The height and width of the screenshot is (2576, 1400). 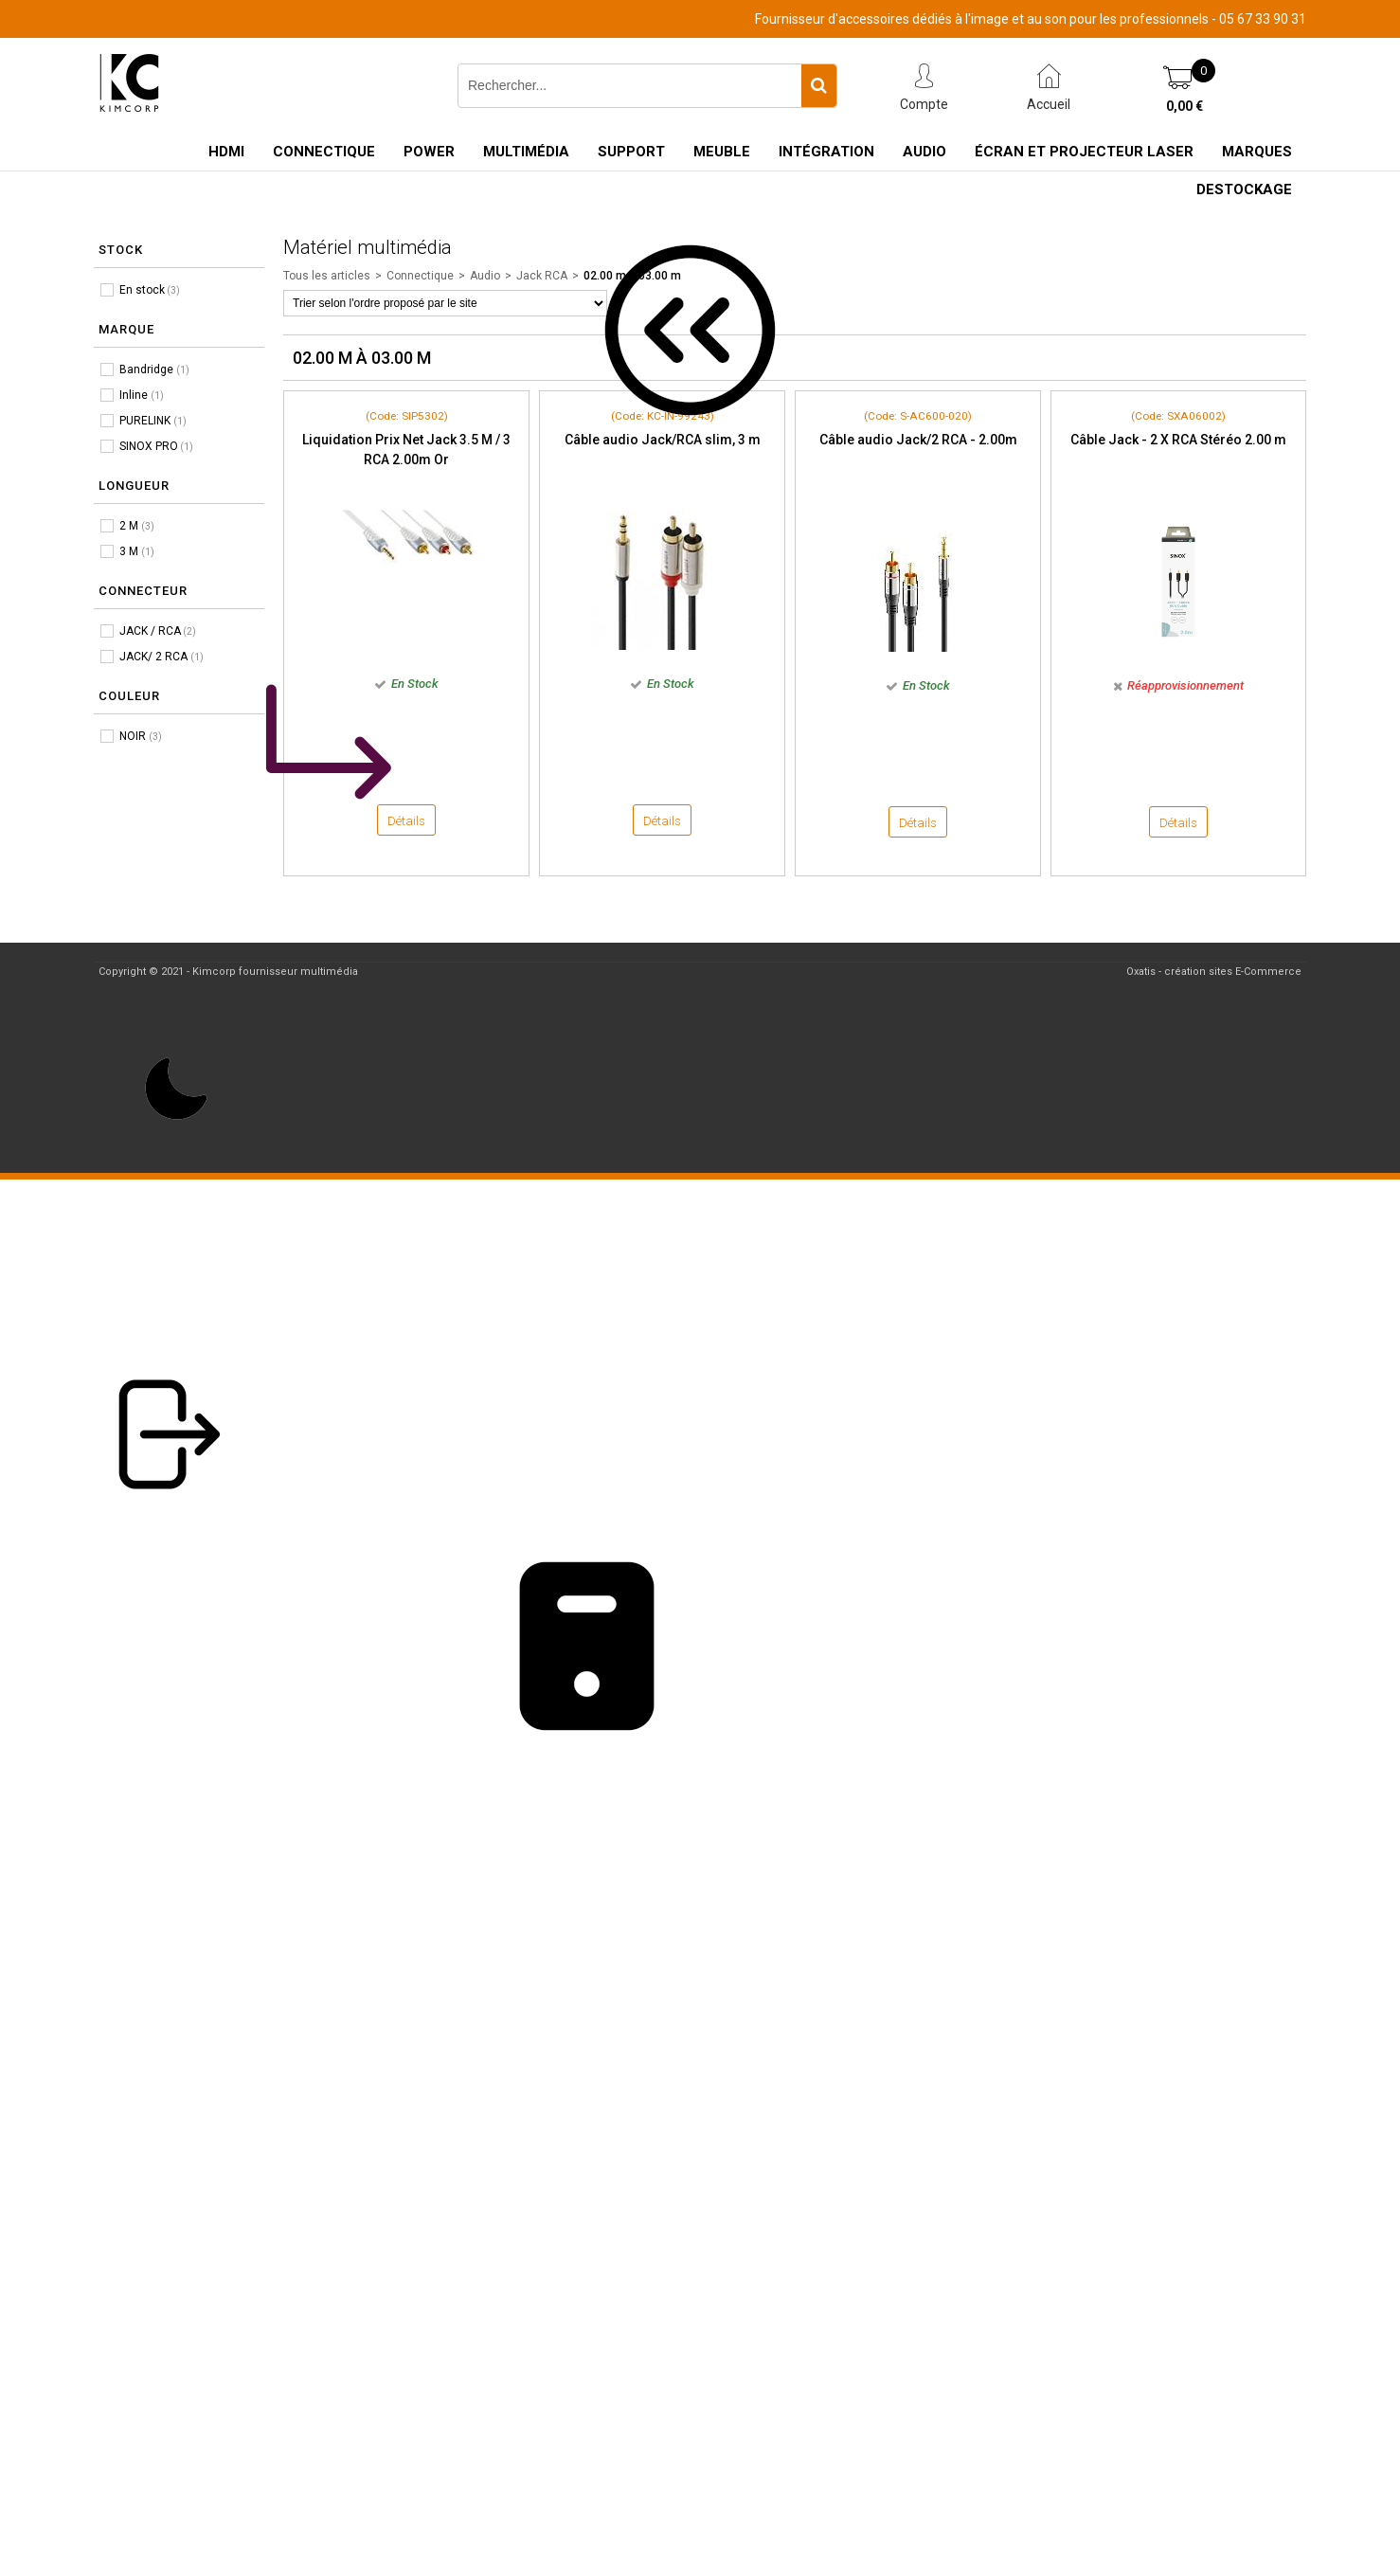 What do you see at coordinates (690, 330) in the screenshot?
I see `go back to the beginning` at bounding box center [690, 330].